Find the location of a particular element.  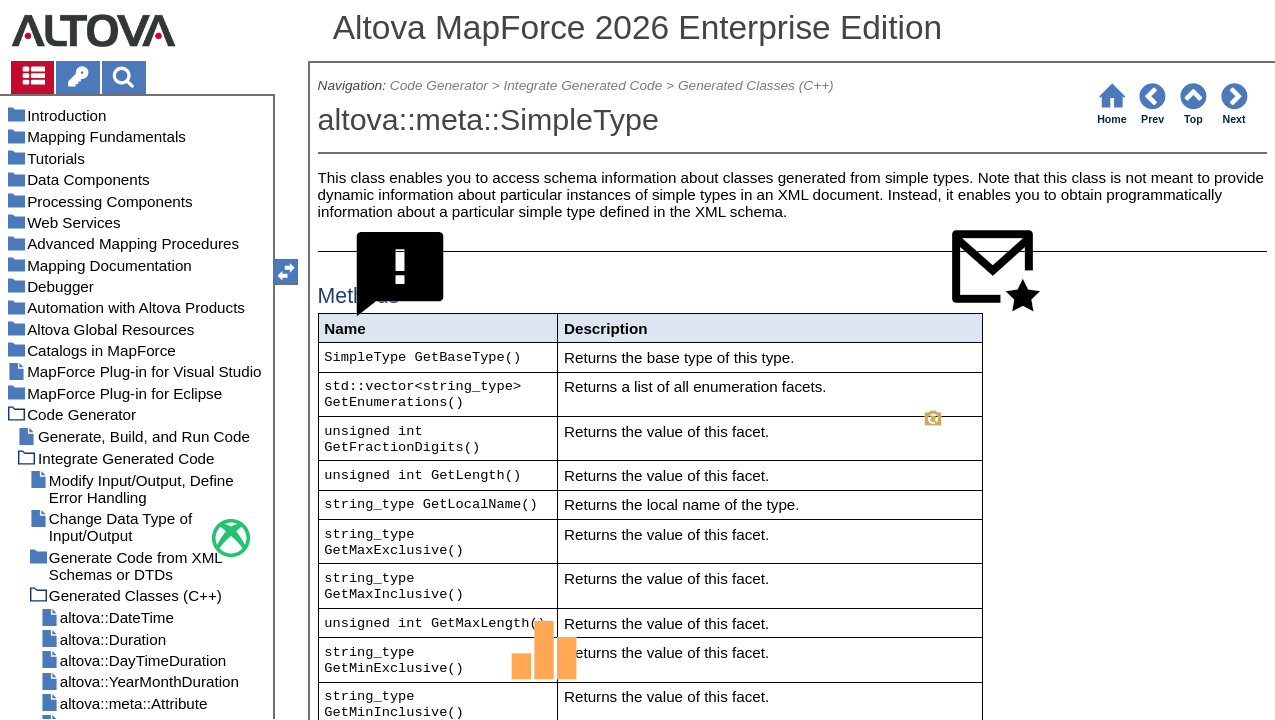

submit feedback or report an issue is located at coordinates (400, 271).